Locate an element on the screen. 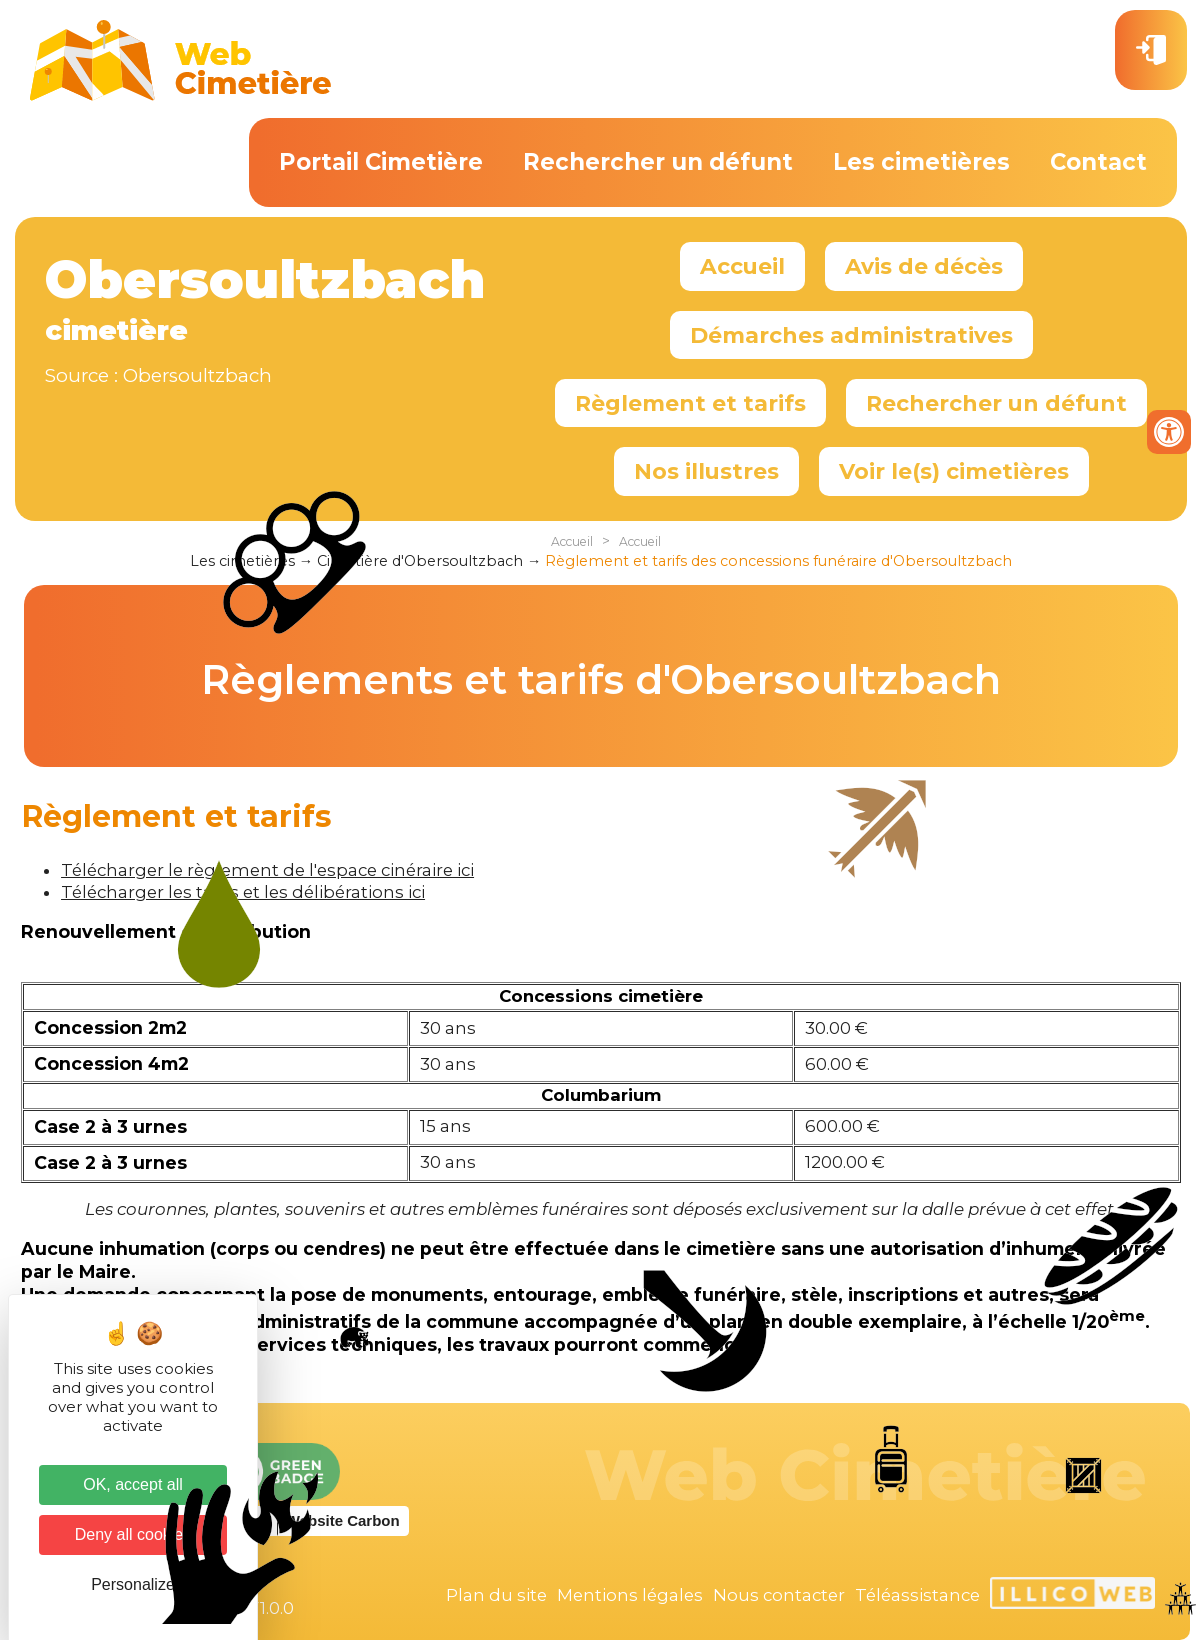 This screenshot has height=1640, width=1202. cast a fire spell or ability is located at coordinates (241, 1544).